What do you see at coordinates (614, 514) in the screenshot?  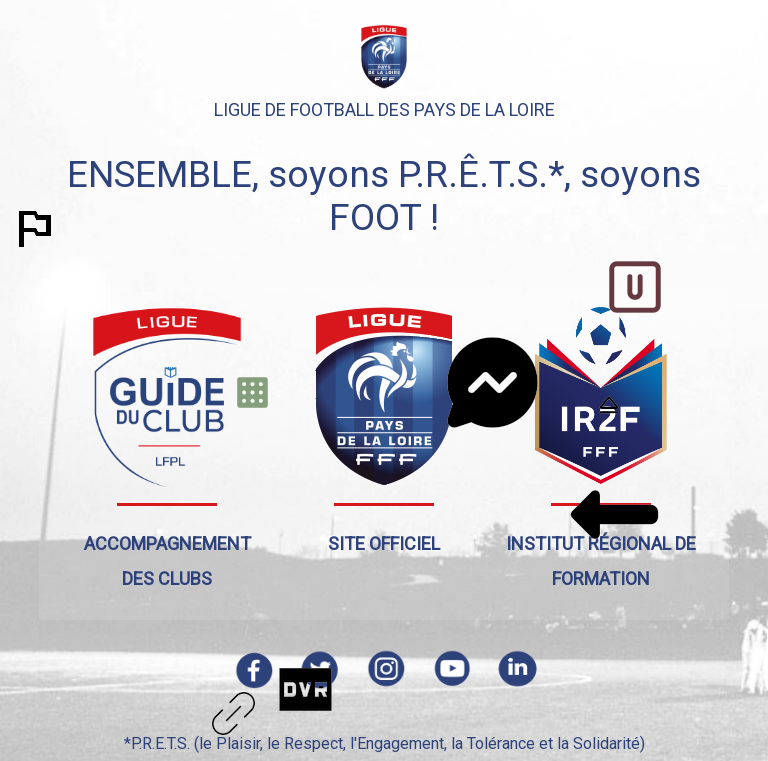 I see `go back to previous screen` at bounding box center [614, 514].